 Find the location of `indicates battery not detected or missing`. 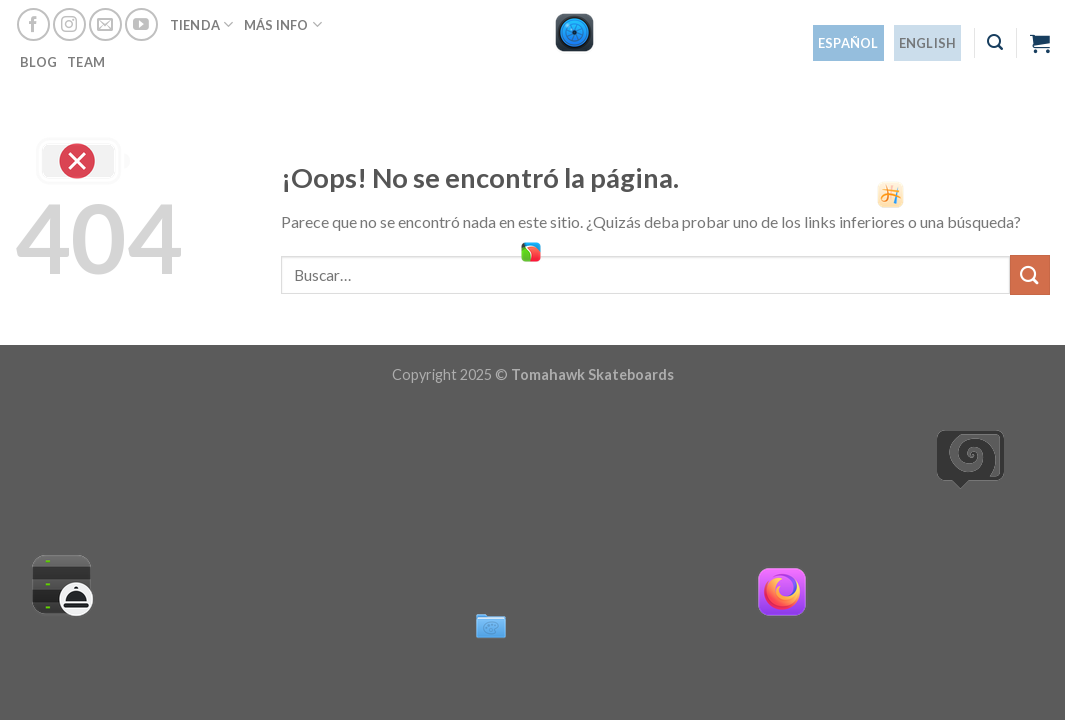

indicates battery not detected or missing is located at coordinates (83, 161).